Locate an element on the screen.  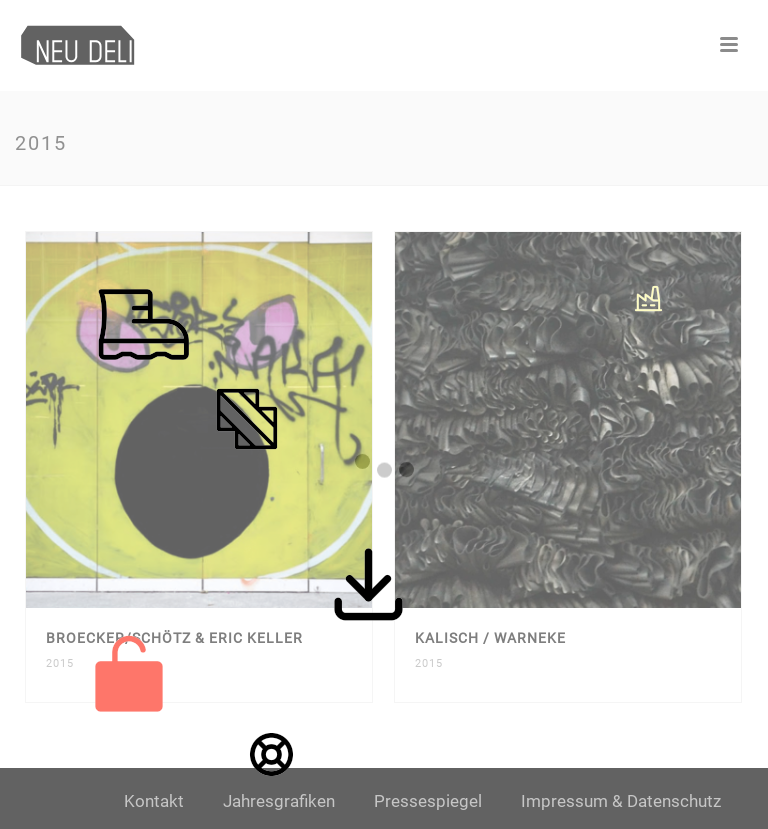
select footwear or boot category is located at coordinates (140, 324).